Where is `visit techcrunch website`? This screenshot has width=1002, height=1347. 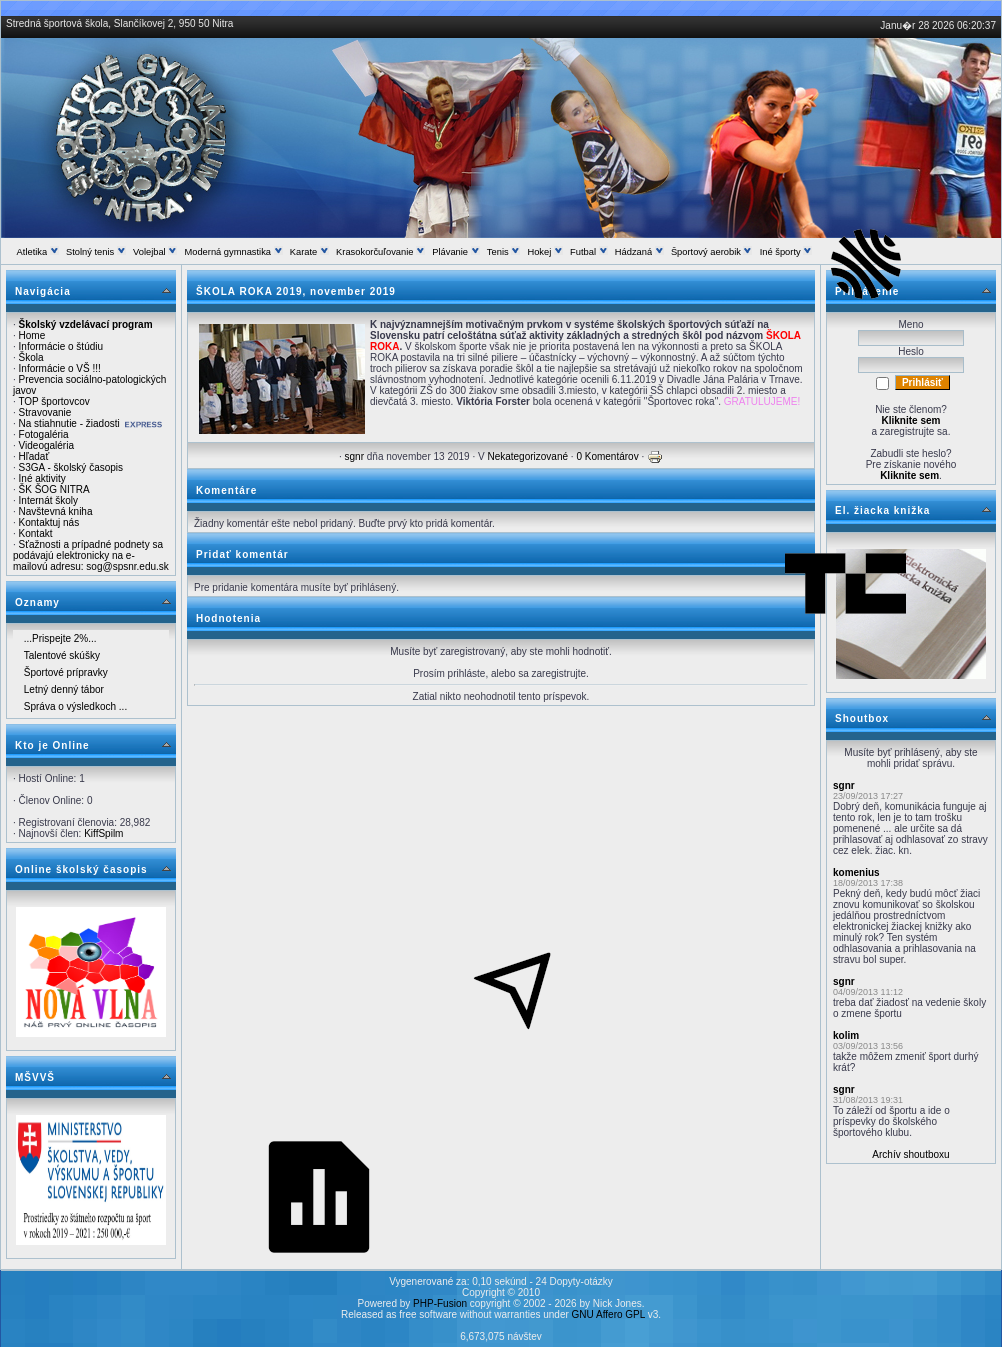
visit techcrunch website is located at coordinates (845, 583).